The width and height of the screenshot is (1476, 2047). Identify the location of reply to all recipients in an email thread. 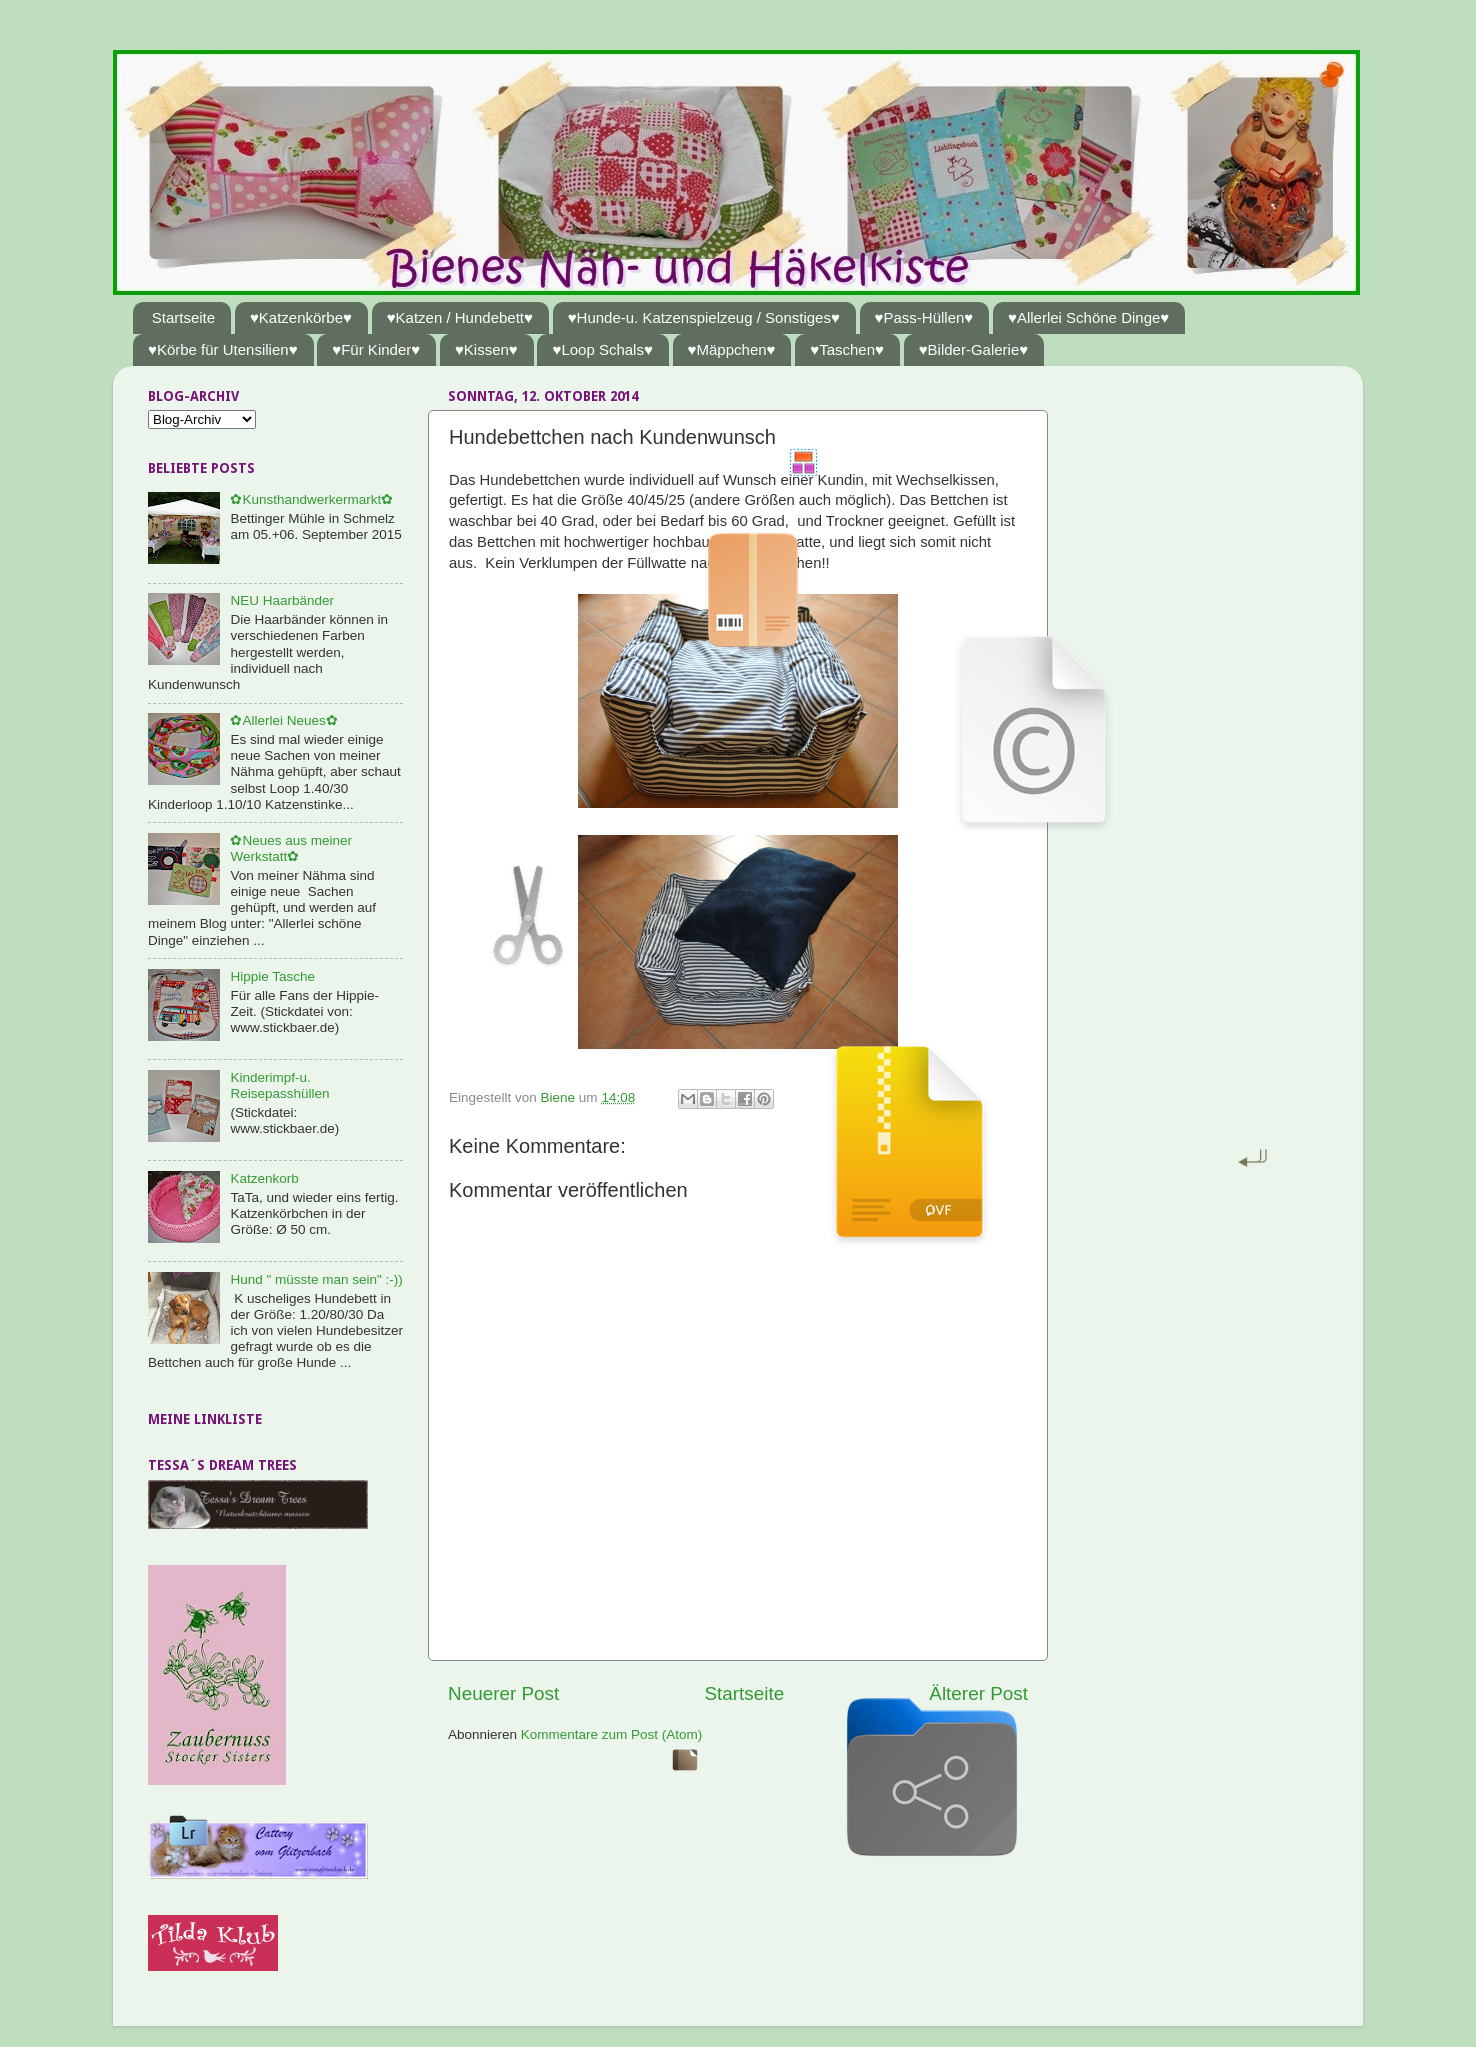
(1252, 1156).